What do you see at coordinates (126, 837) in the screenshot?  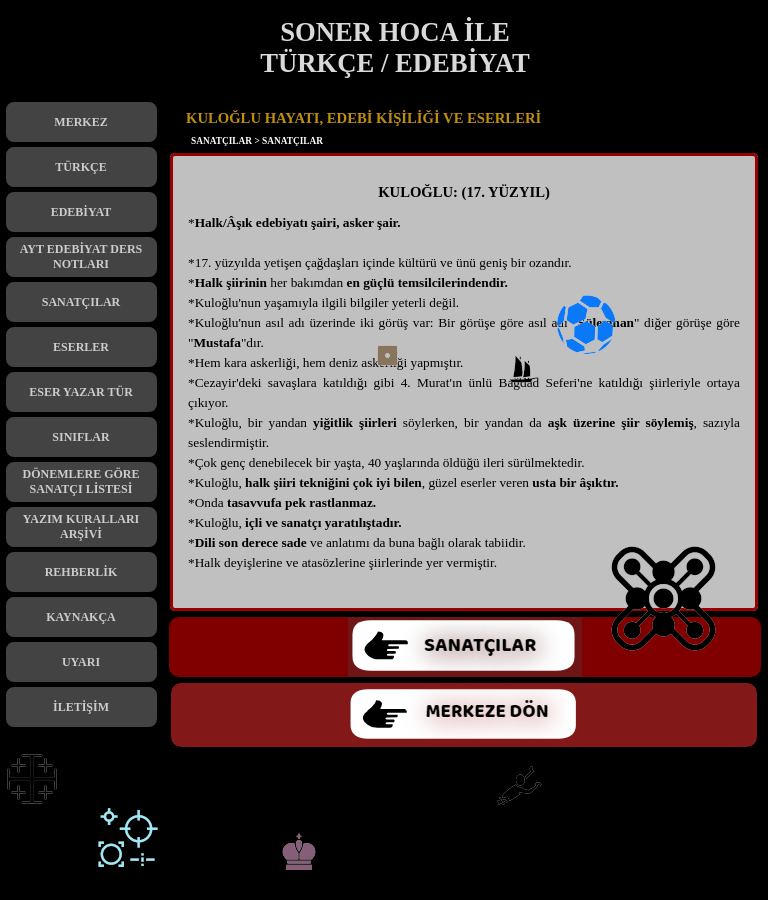 I see `select multiple targets or objects` at bounding box center [126, 837].